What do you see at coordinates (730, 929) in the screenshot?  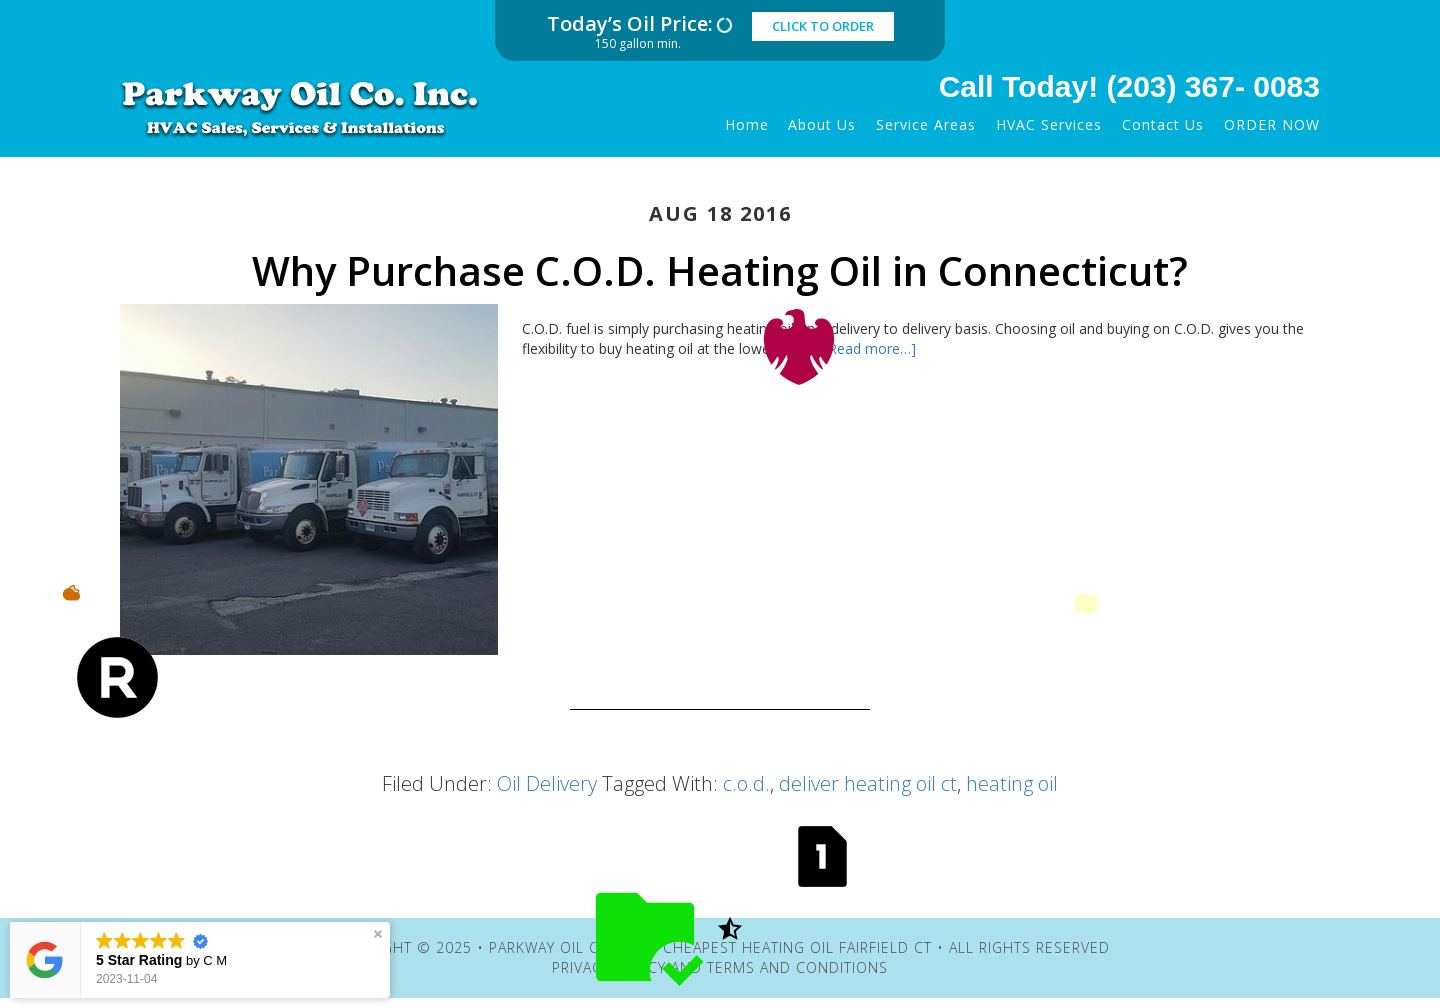 I see `indicates a partial or half rating` at bounding box center [730, 929].